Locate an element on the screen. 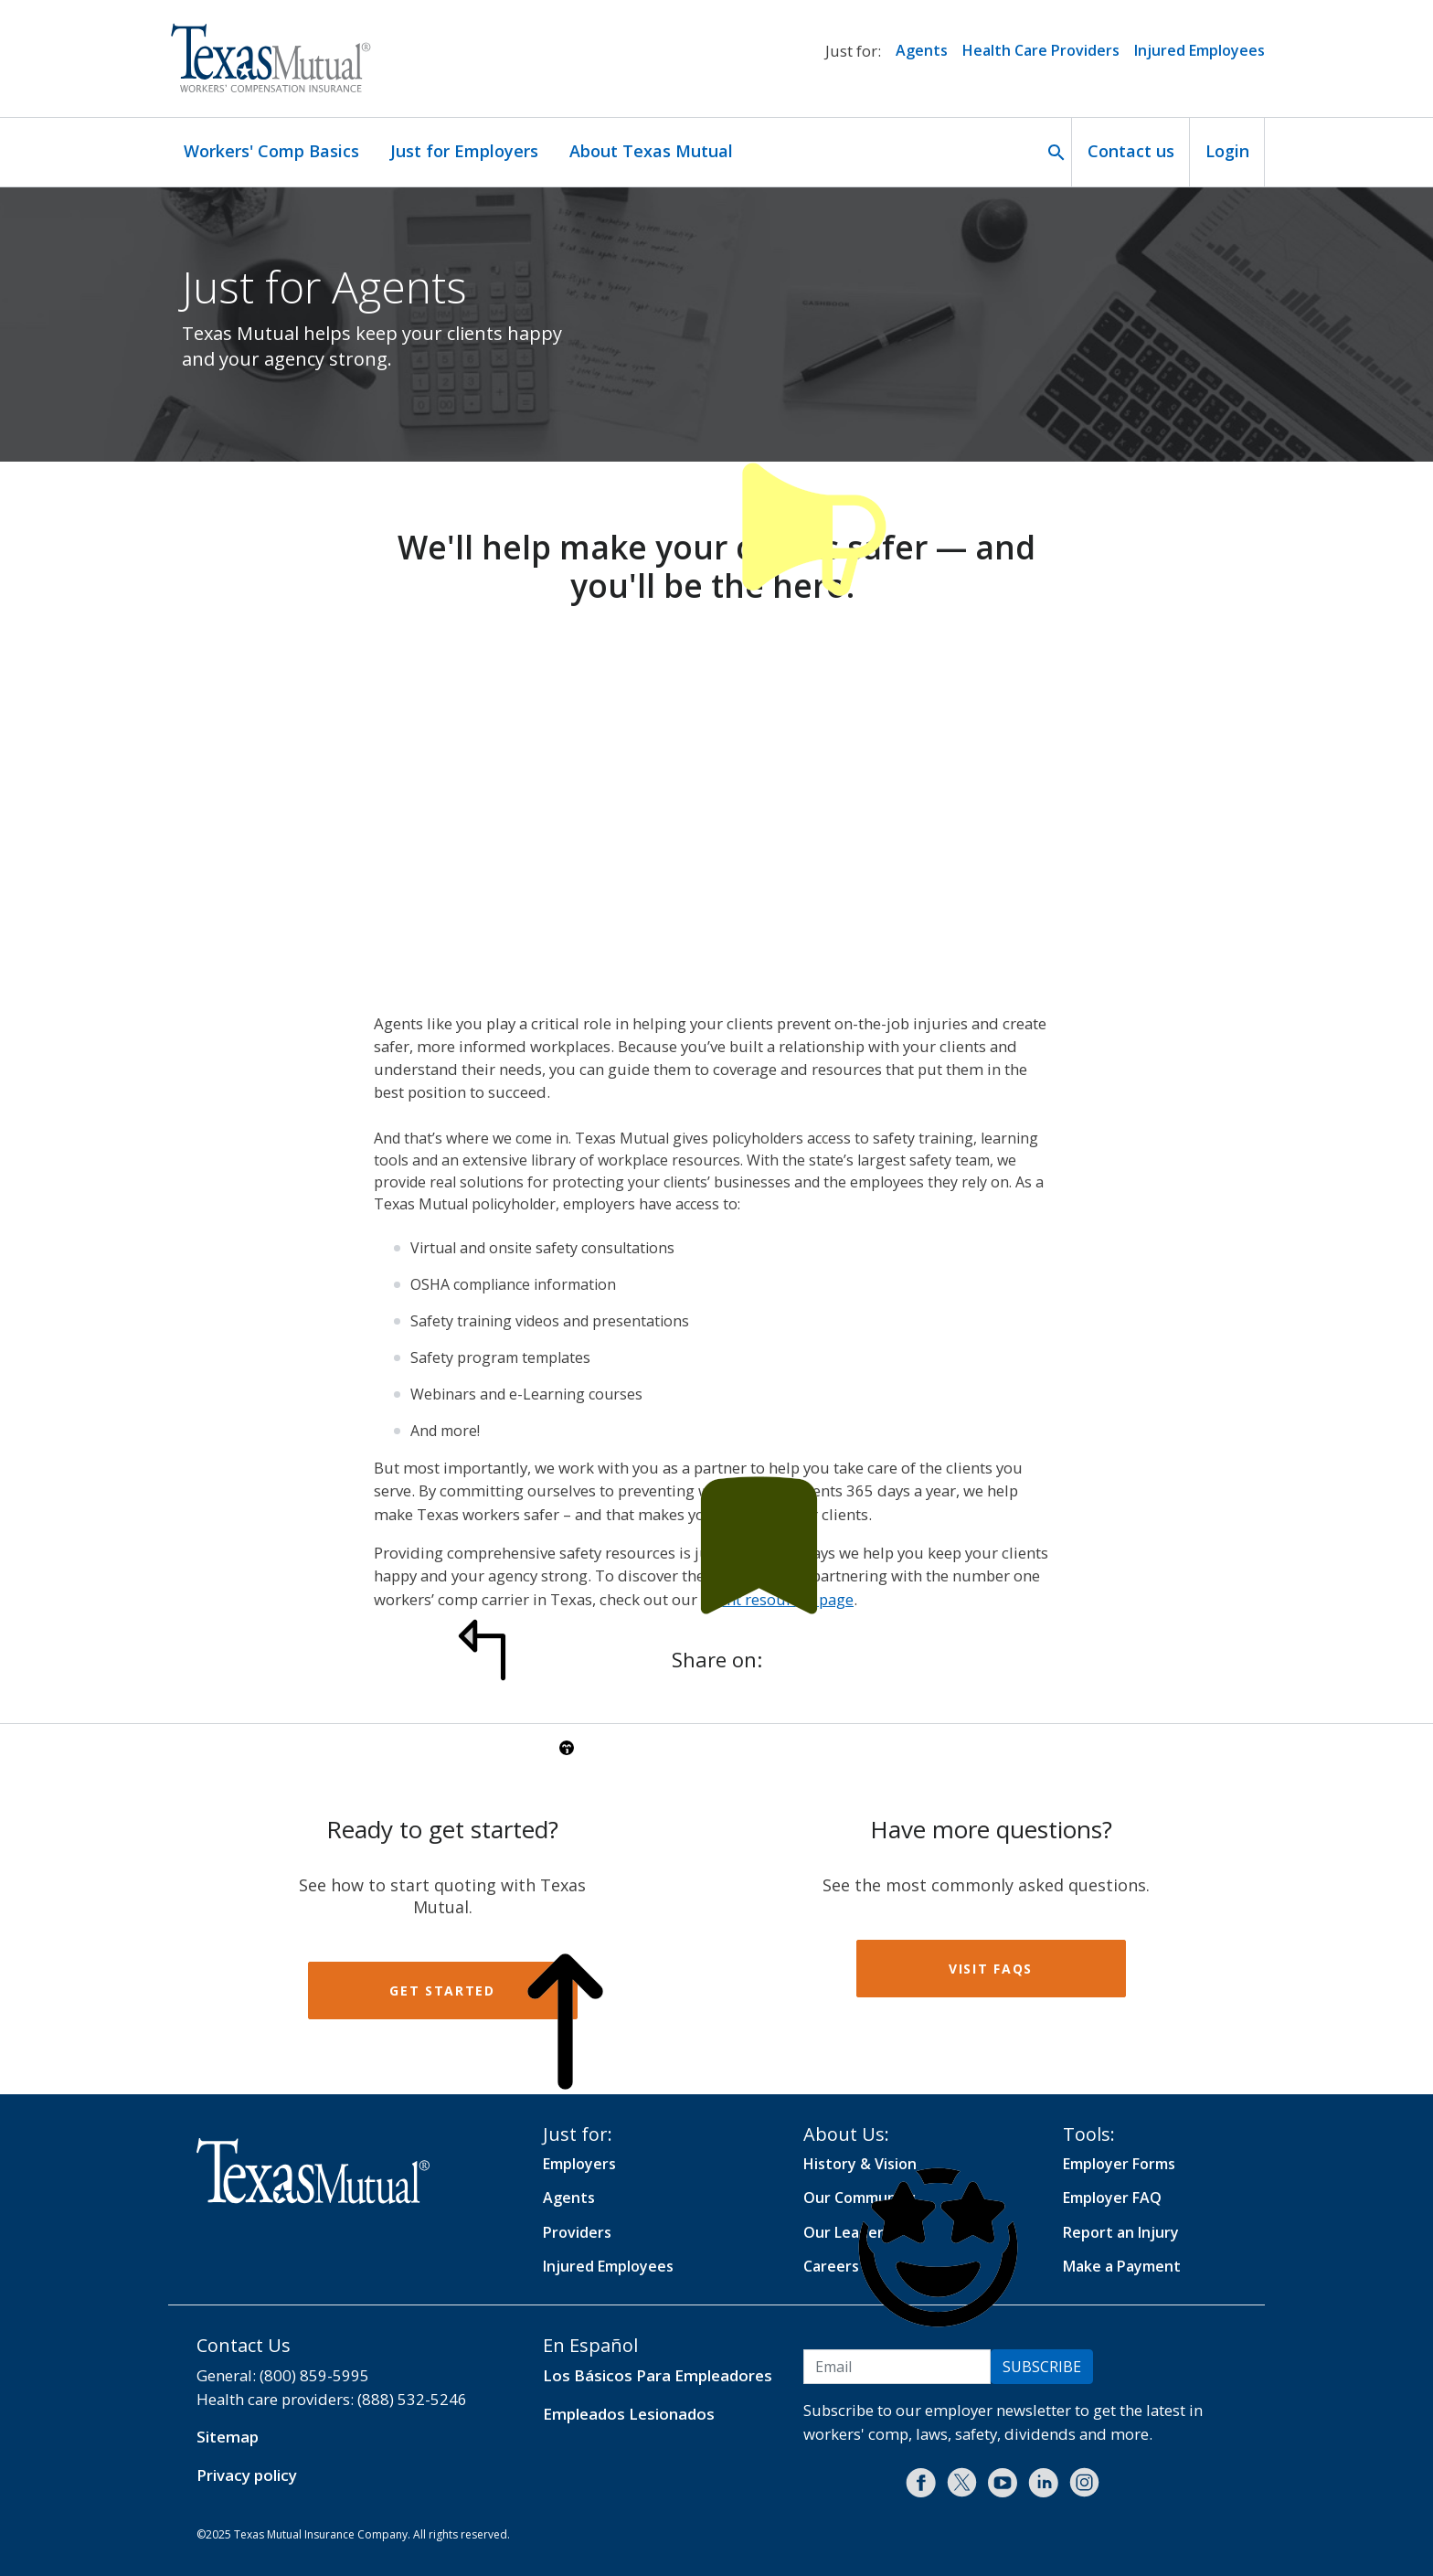  go back to previous screen is located at coordinates (484, 1650).